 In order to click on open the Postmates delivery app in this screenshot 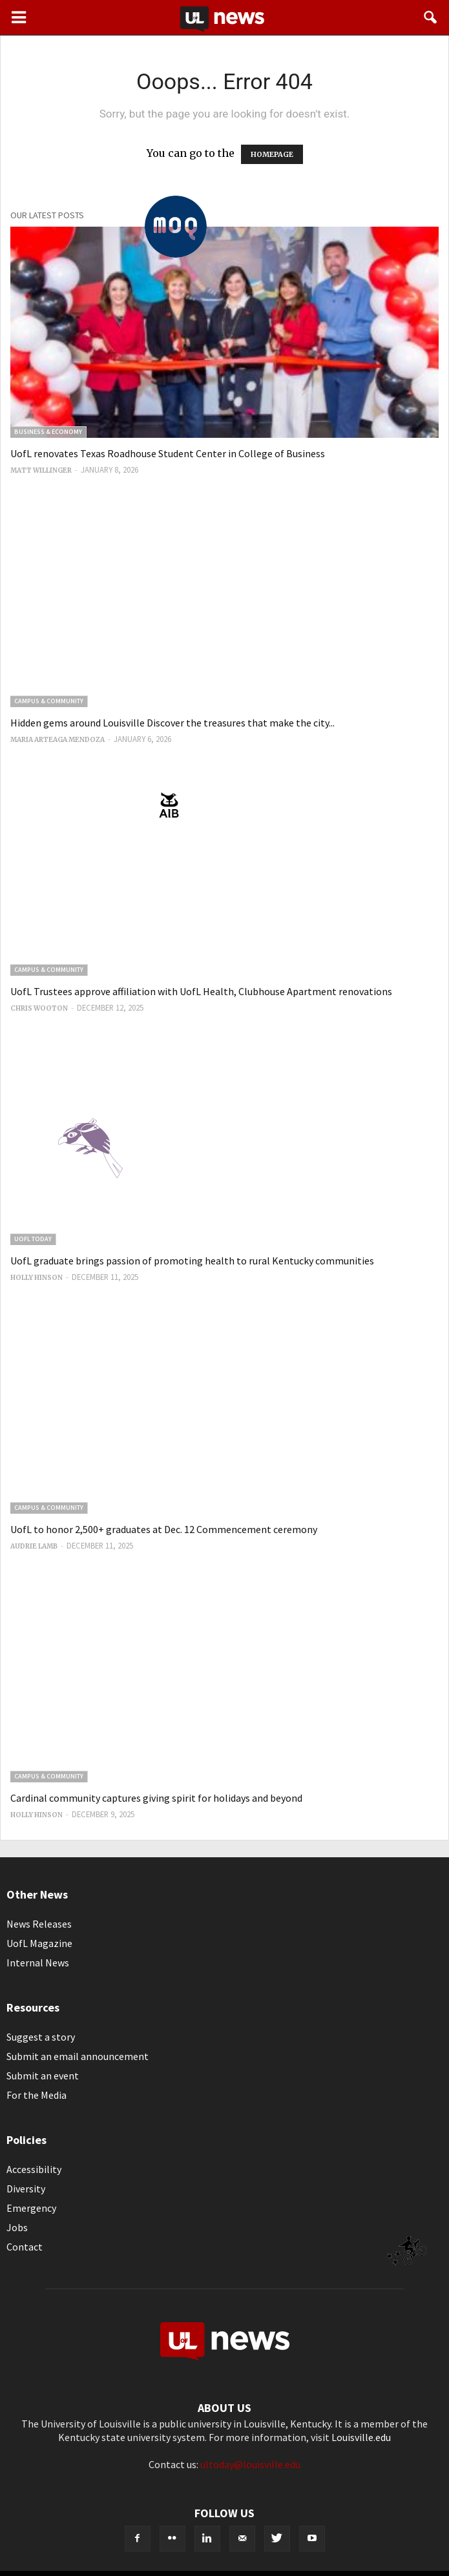, I will do `click(406, 2251)`.